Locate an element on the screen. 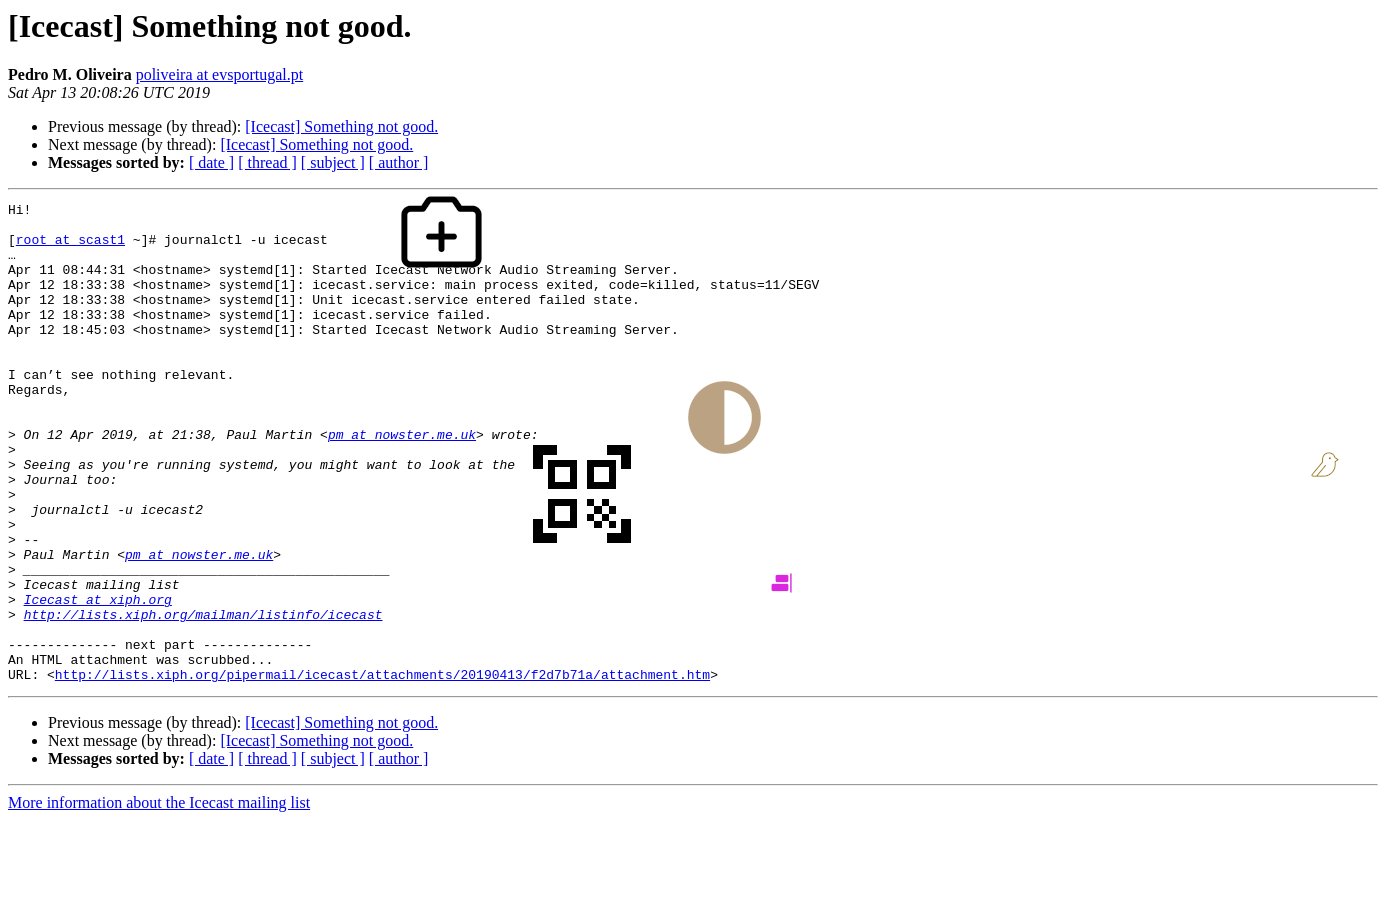 The width and height of the screenshot is (1386, 916). add a new photo is located at coordinates (441, 233).